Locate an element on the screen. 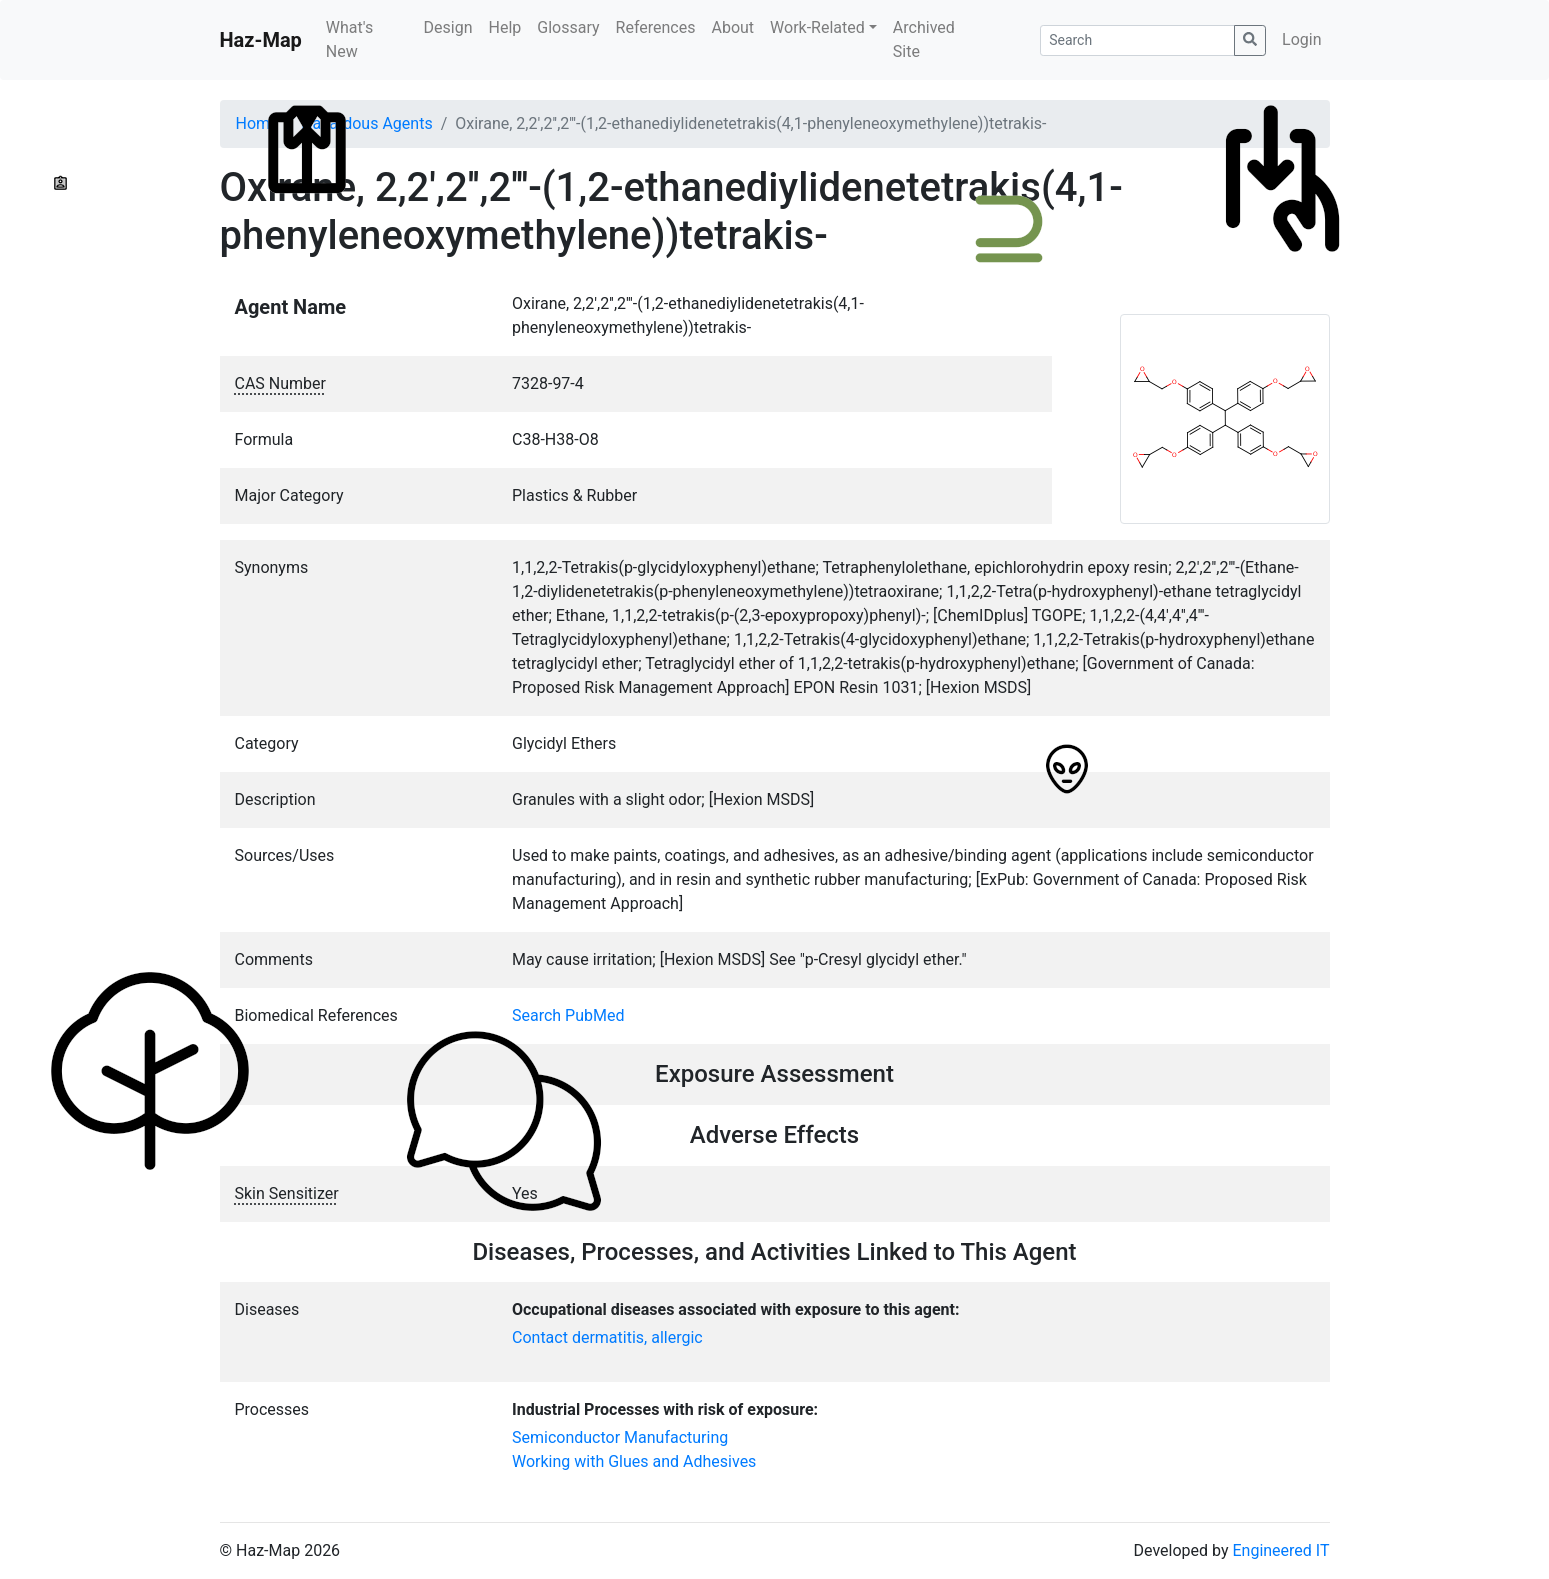 Image resolution: width=1549 pixels, height=1579 pixels. indicates a superset relationship in mathematical notation is located at coordinates (1007, 230).